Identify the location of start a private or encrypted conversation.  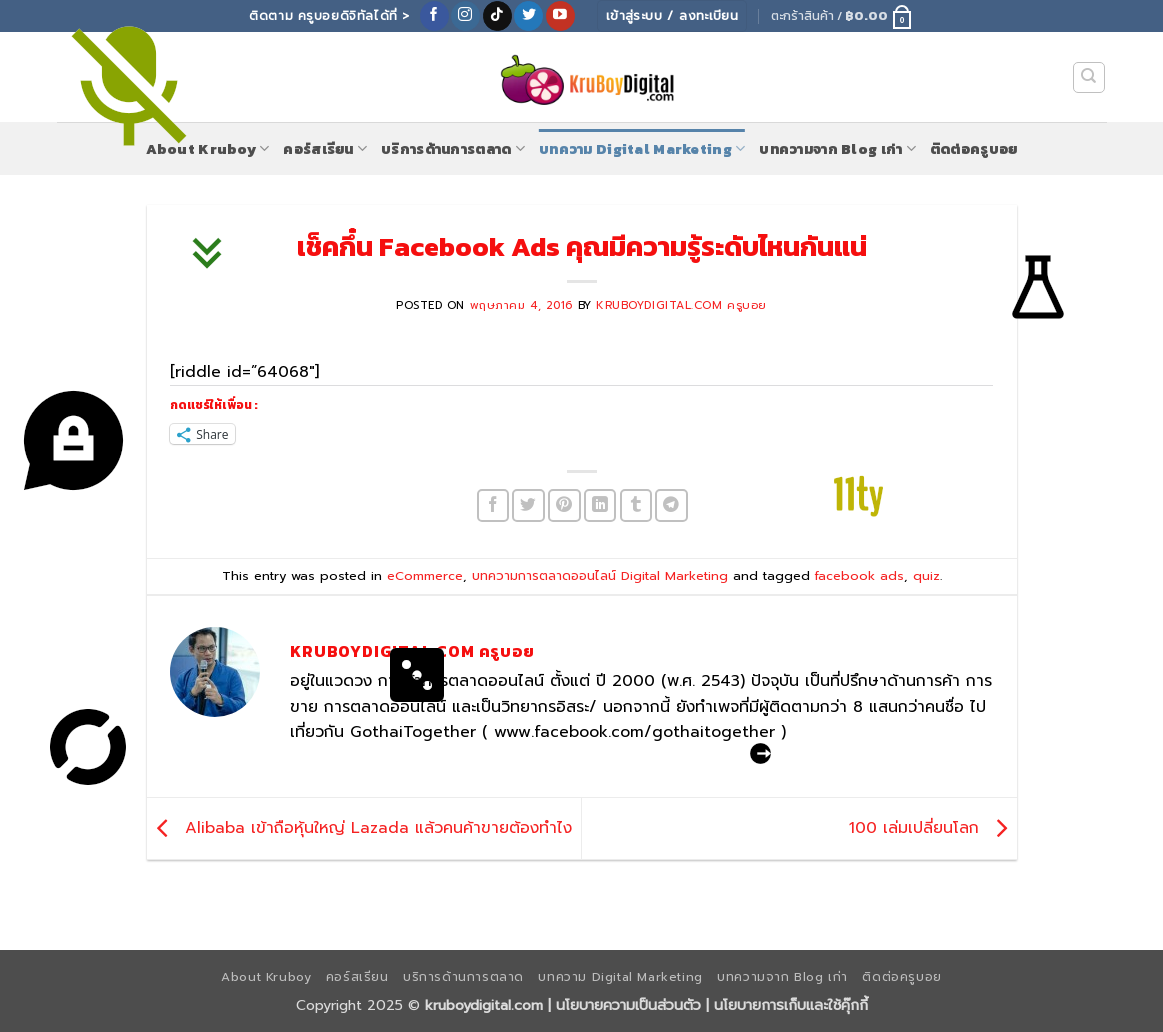
(73, 440).